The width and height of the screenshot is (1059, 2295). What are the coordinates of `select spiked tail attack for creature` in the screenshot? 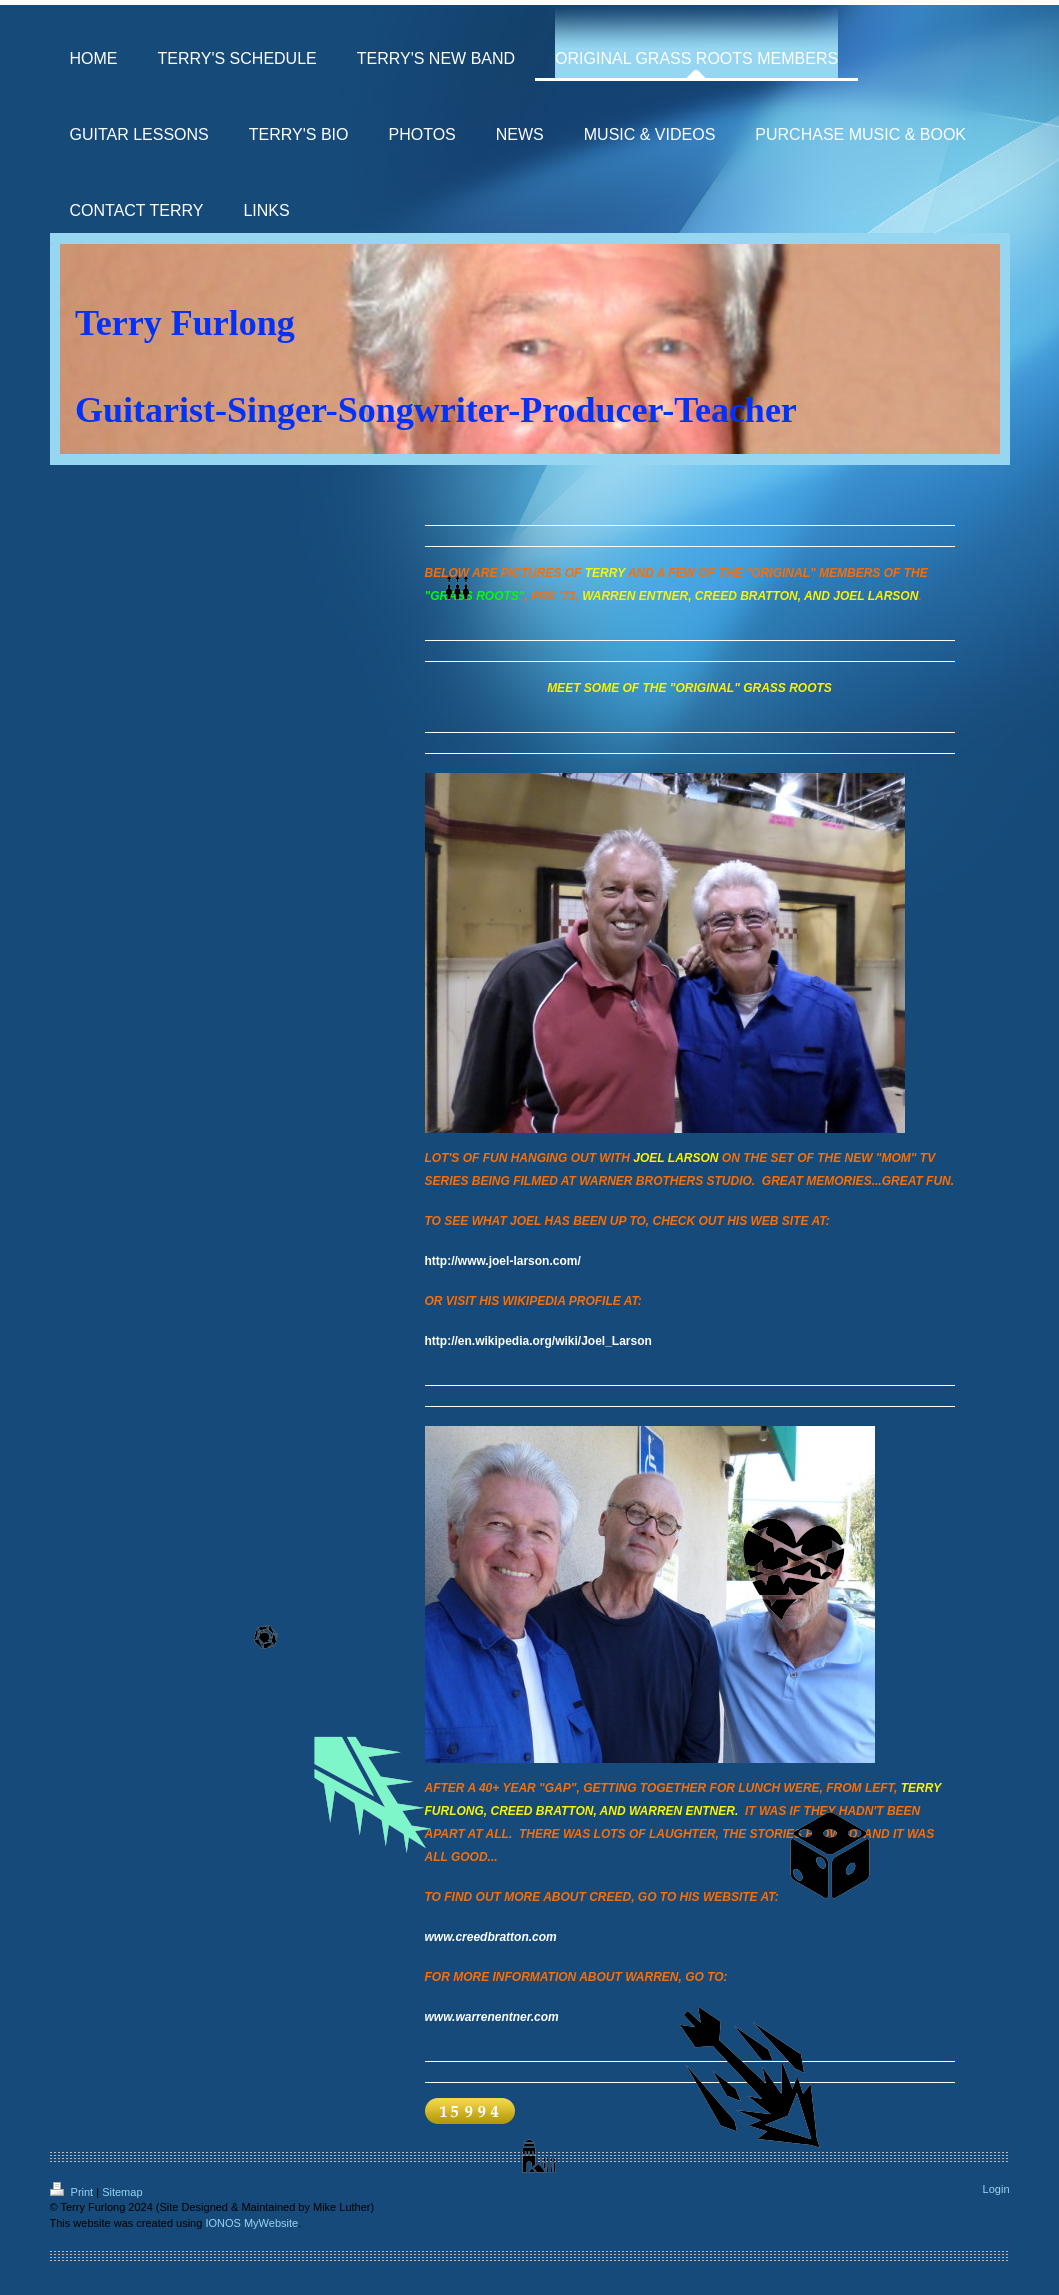 It's located at (371, 1794).